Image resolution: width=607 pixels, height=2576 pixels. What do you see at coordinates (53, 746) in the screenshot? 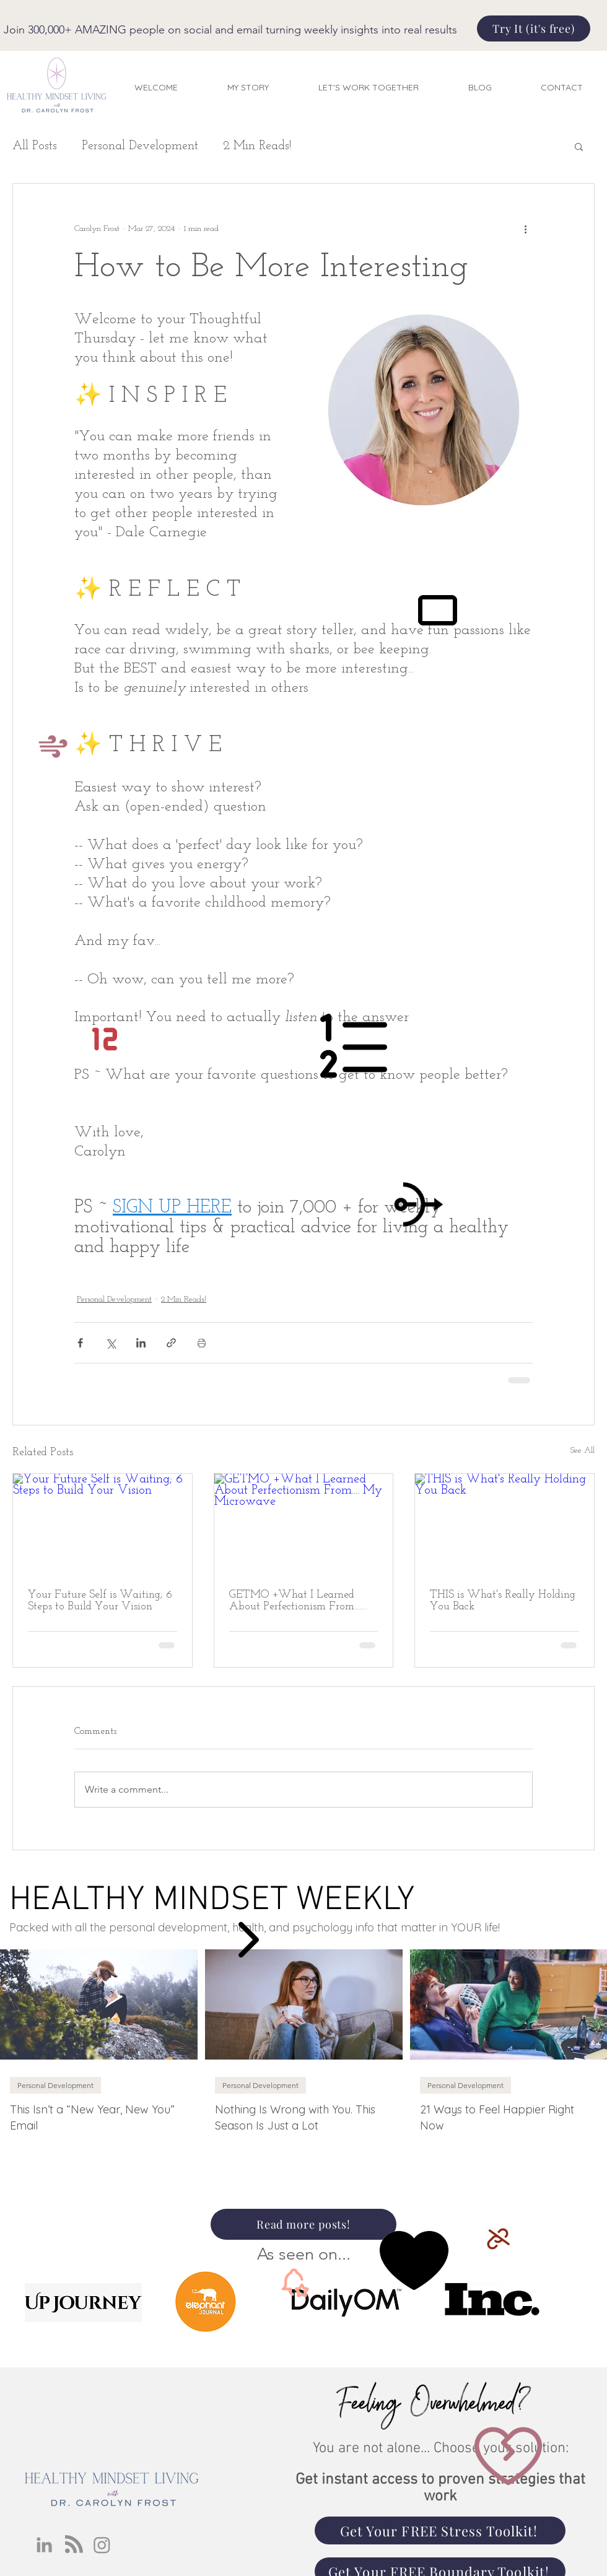
I see `indicates current wind conditions` at bounding box center [53, 746].